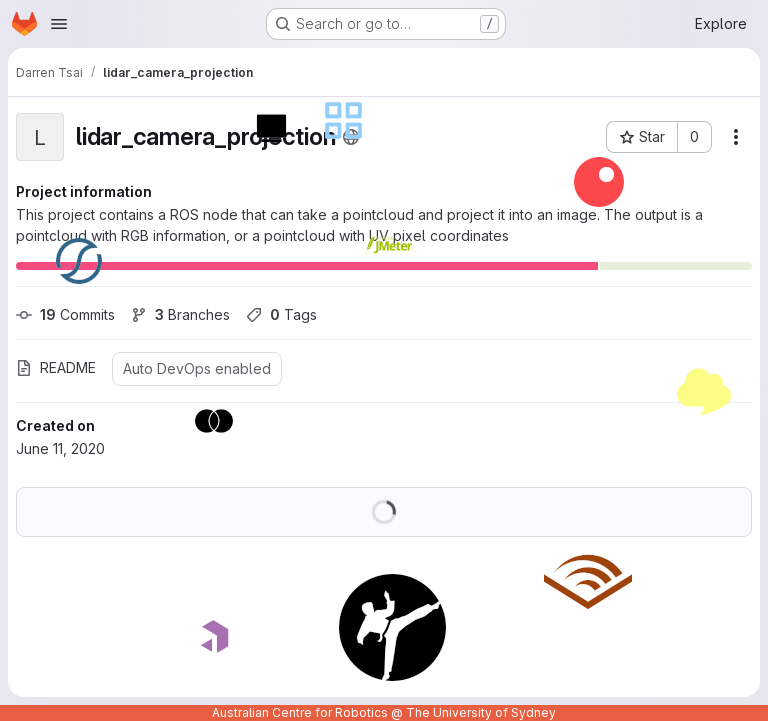 The width and height of the screenshot is (768, 721). I want to click on access tv or display settings, so click(271, 127).